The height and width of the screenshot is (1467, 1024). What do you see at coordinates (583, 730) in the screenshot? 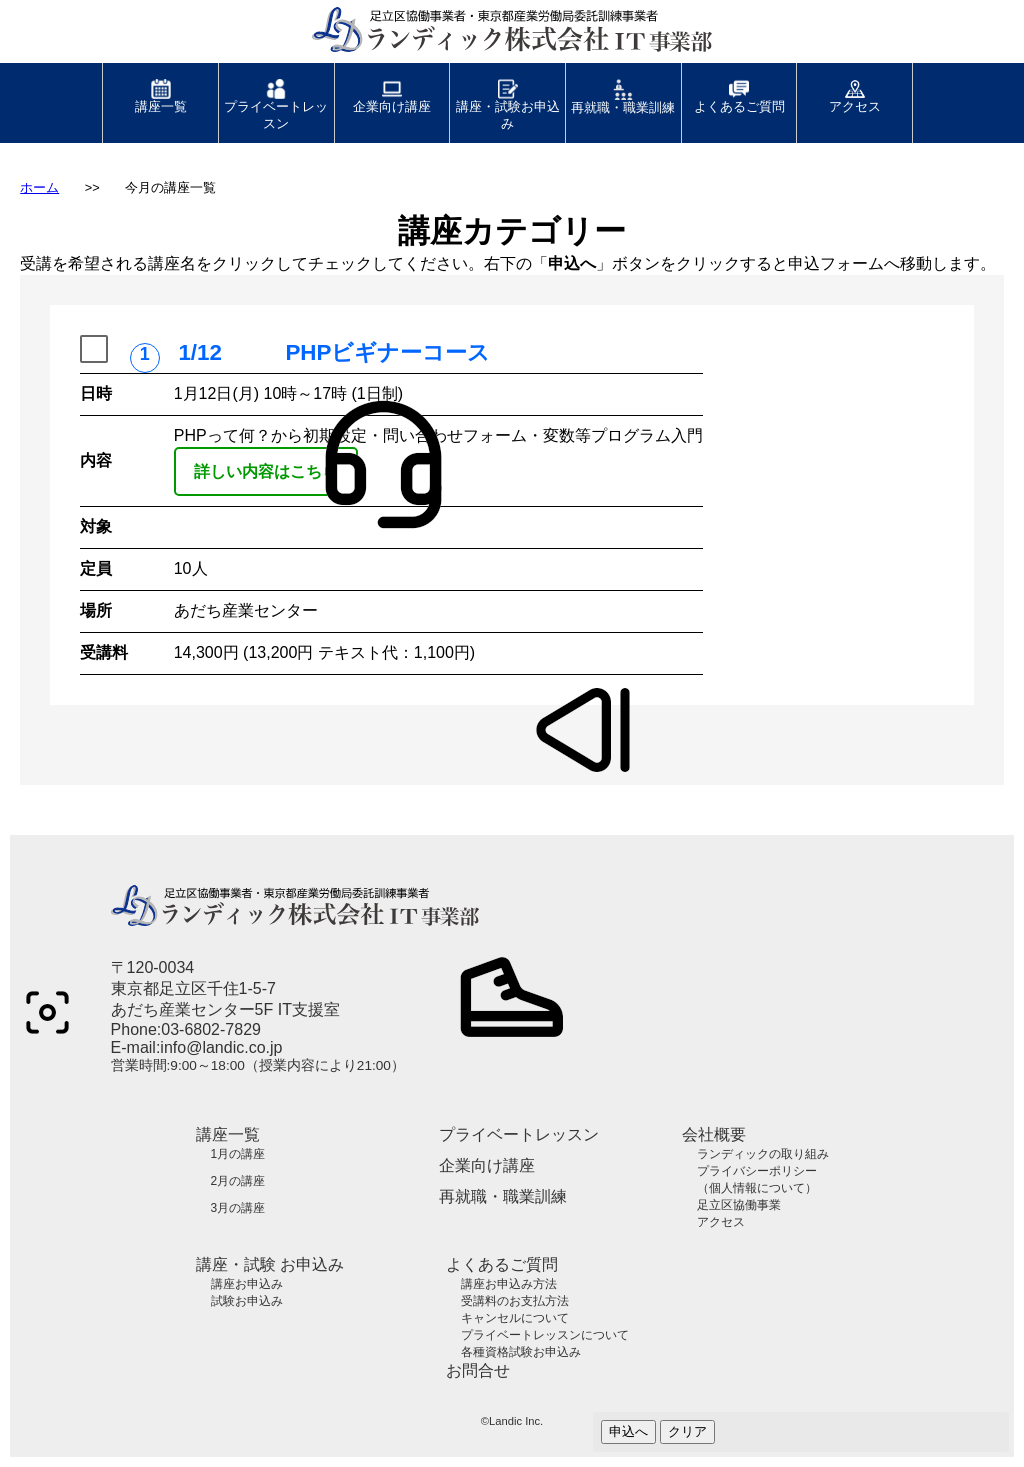
I see `skip to previous track or beginning` at bounding box center [583, 730].